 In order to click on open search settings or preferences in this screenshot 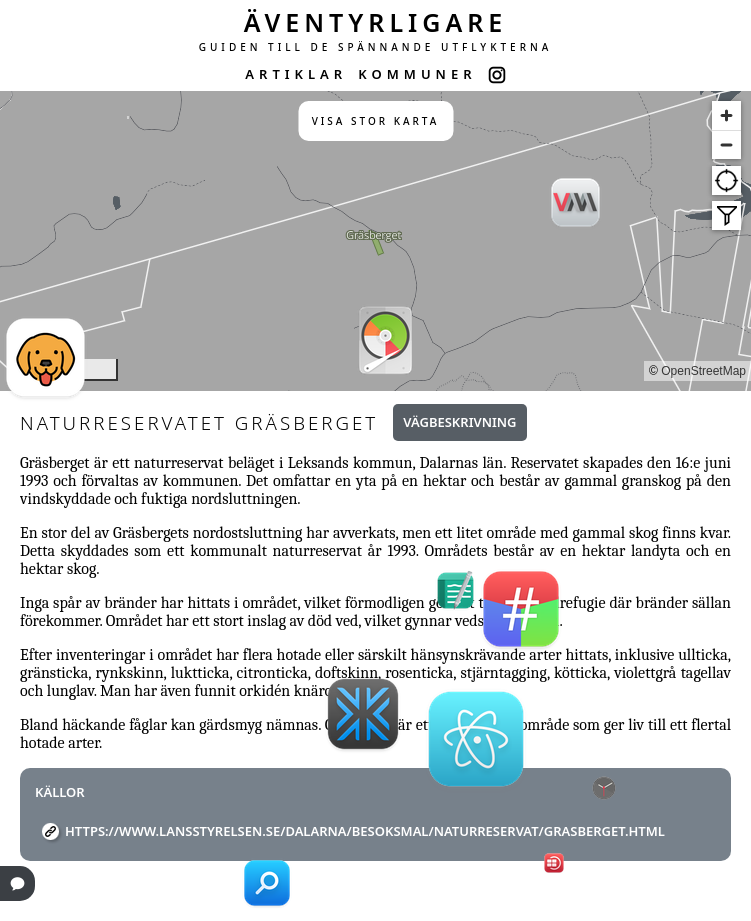, I will do `click(267, 883)`.